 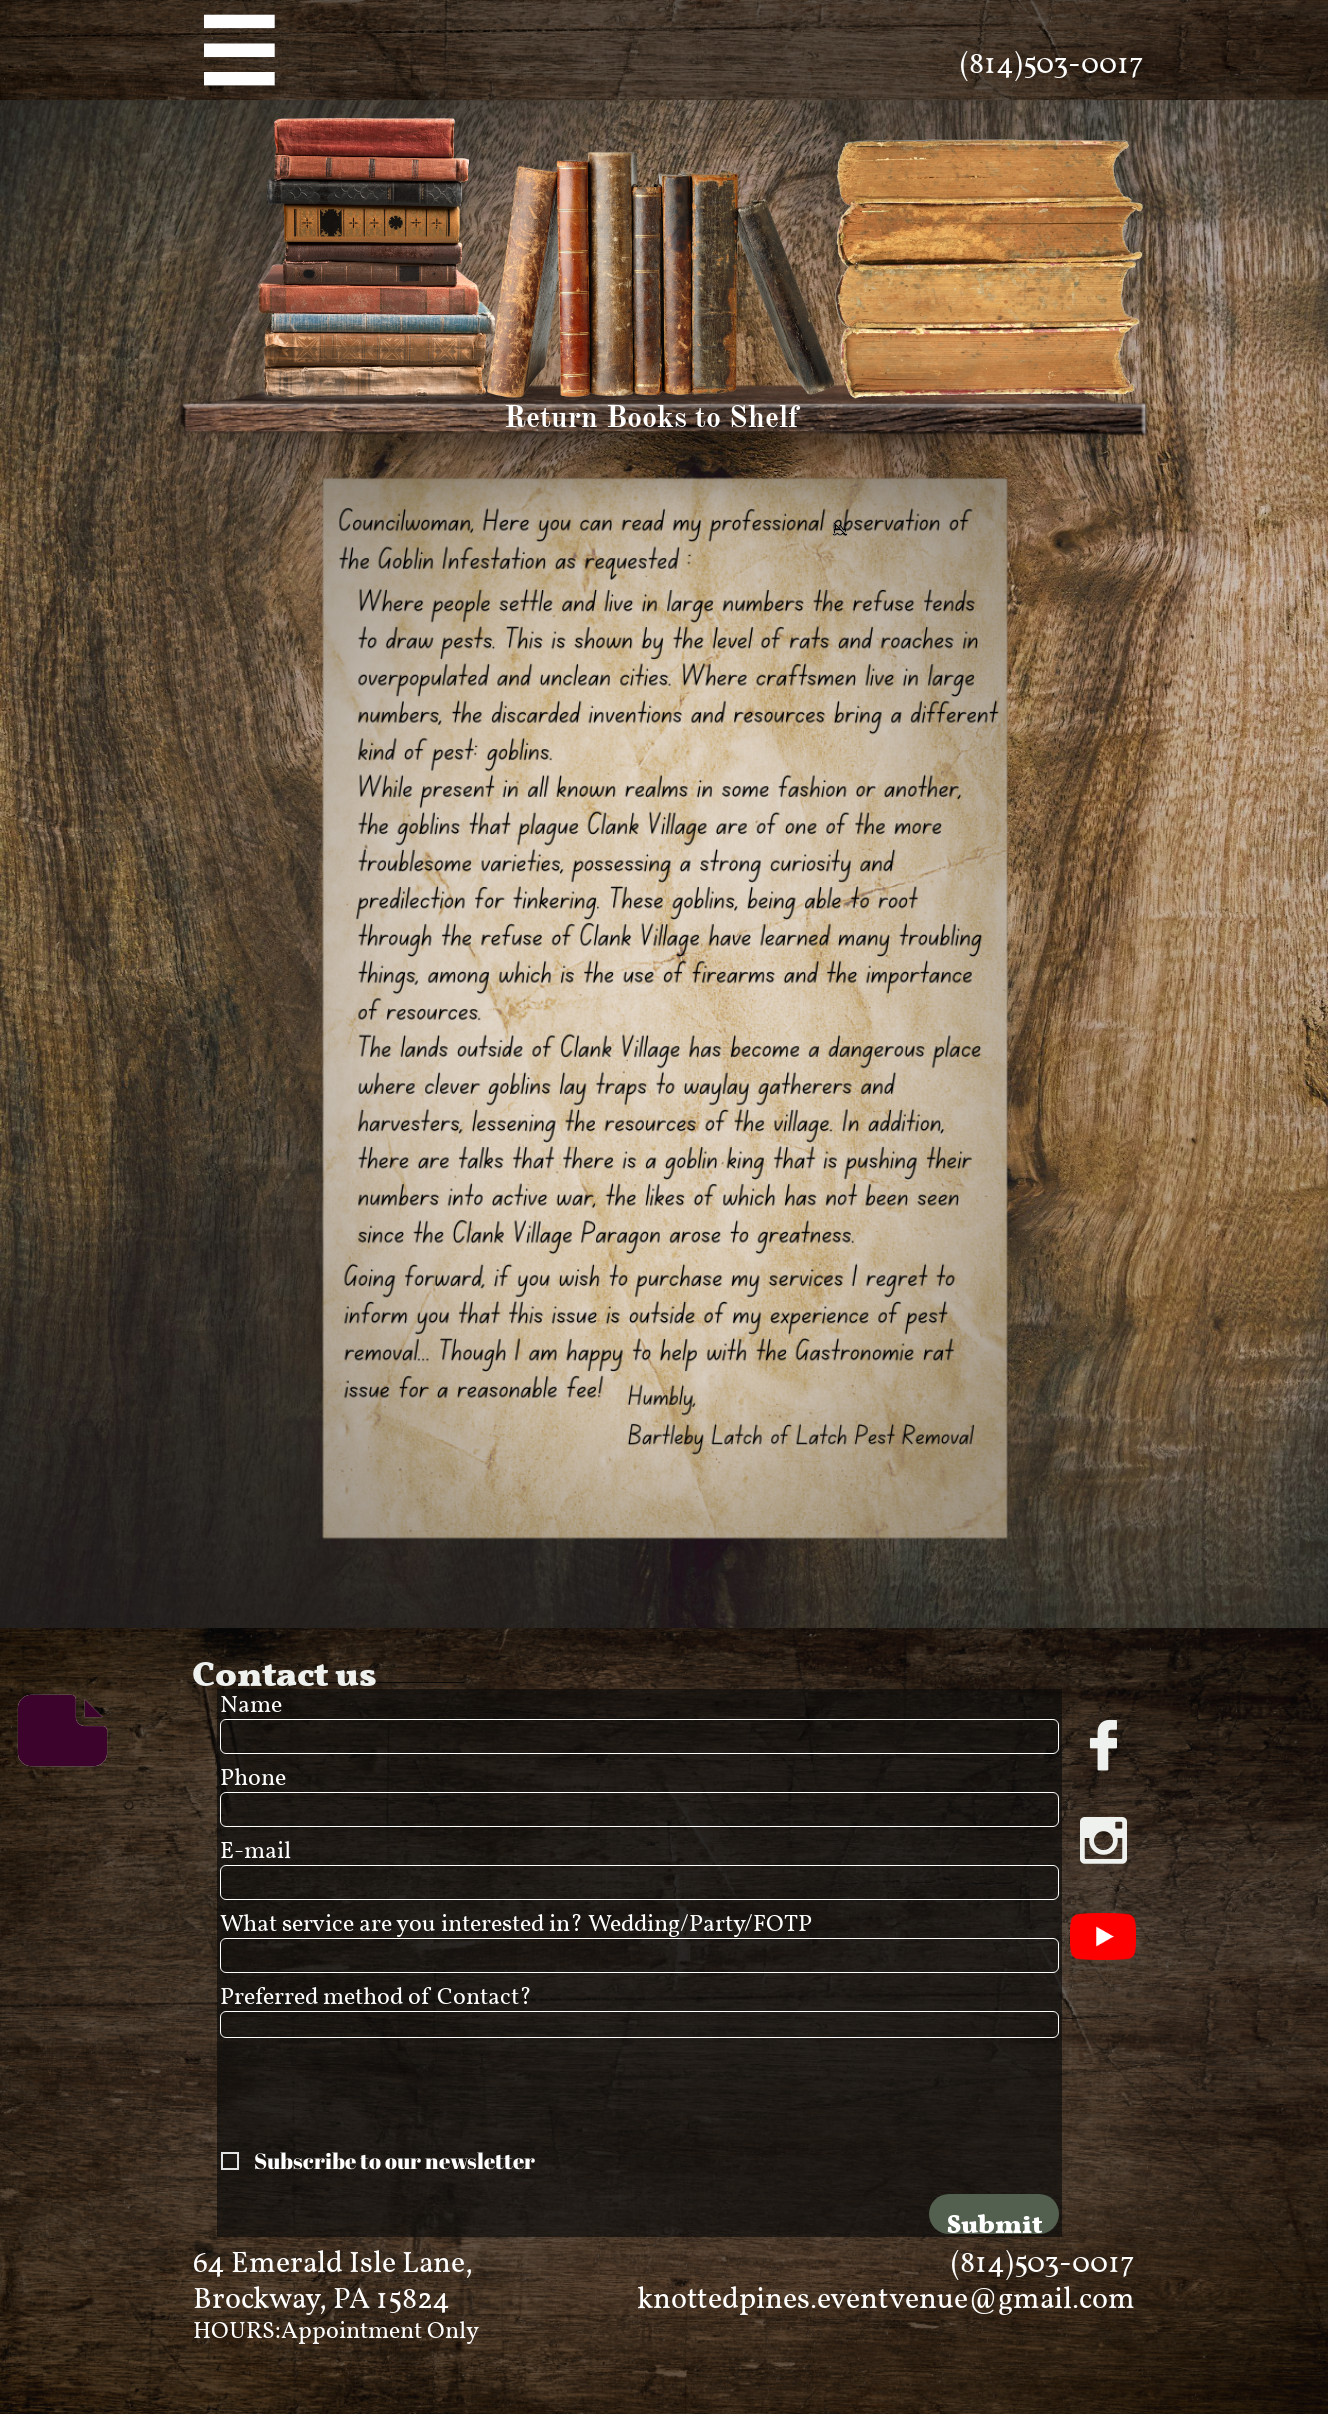 What do you see at coordinates (840, 529) in the screenshot?
I see `shipping unavailable for this item` at bounding box center [840, 529].